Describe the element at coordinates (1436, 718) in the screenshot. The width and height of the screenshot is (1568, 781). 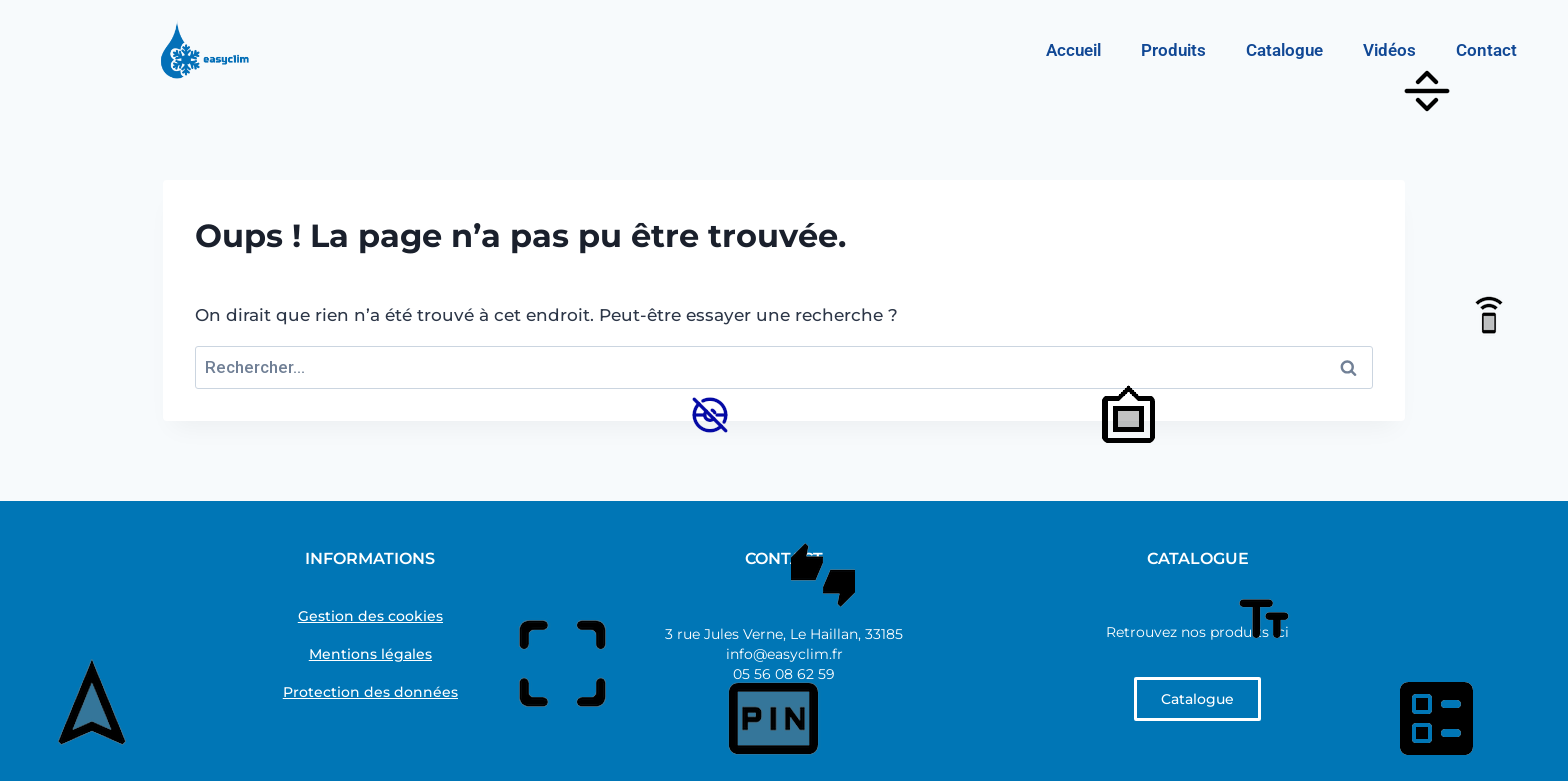
I see `view ballot or voting options` at that location.